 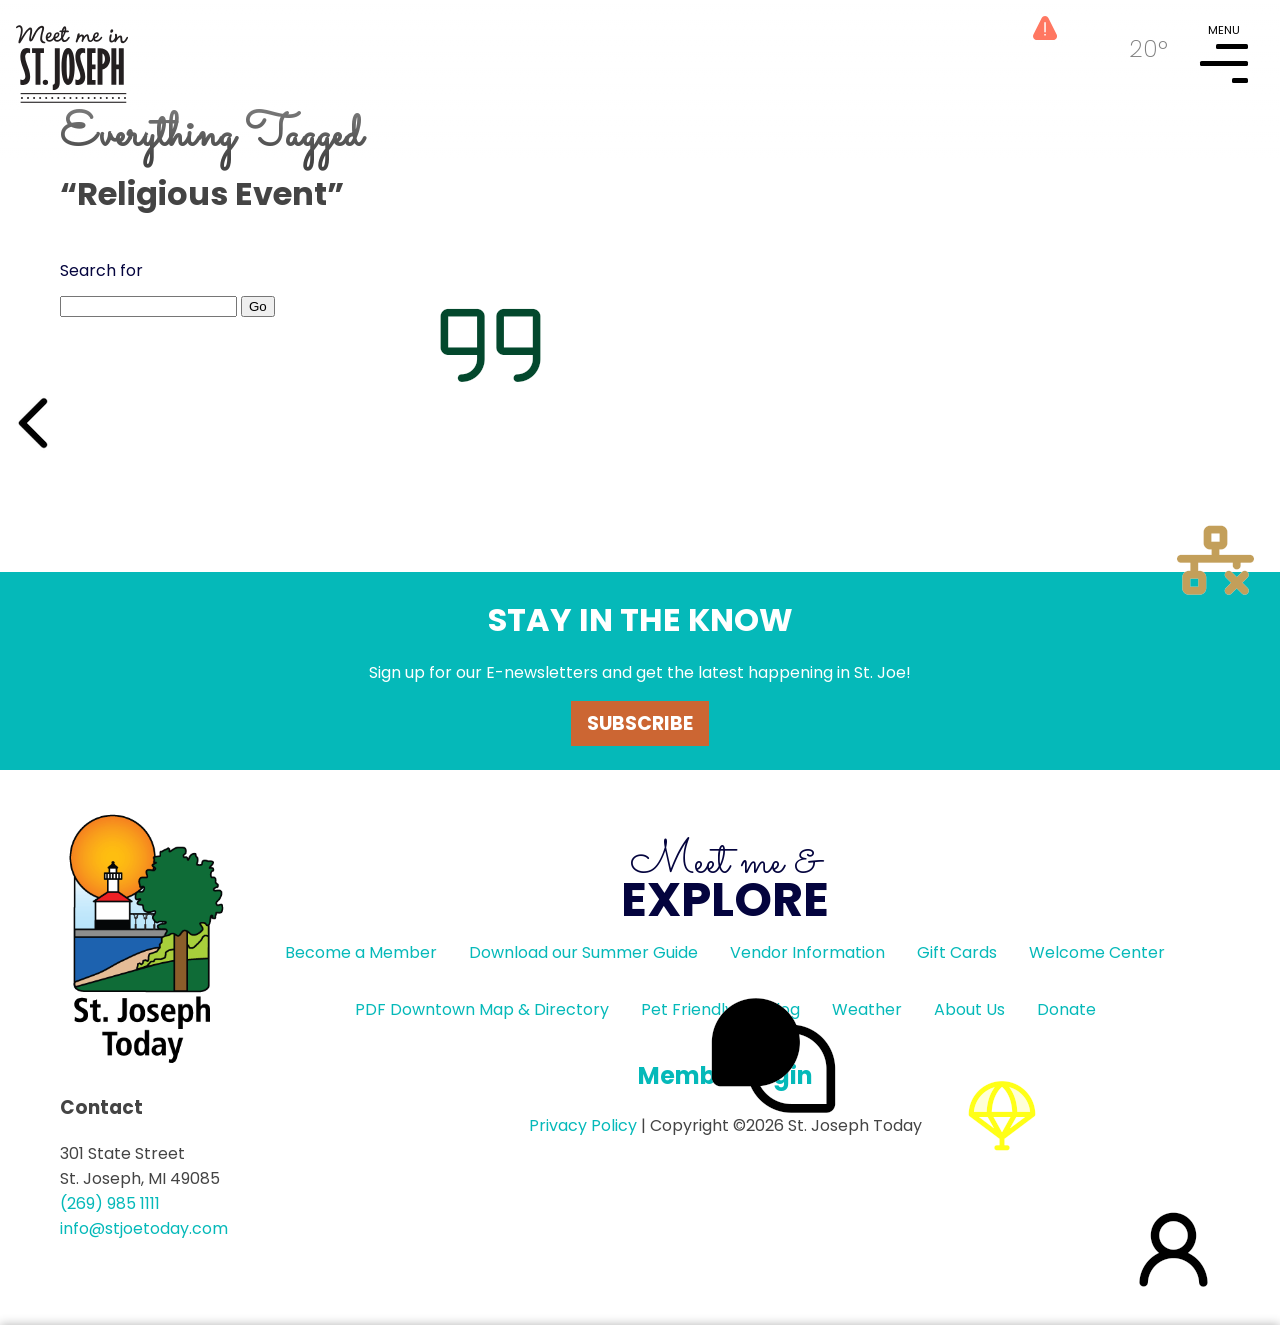 I want to click on access emergency or backup recovery options, so click(x=1002, y=1117).